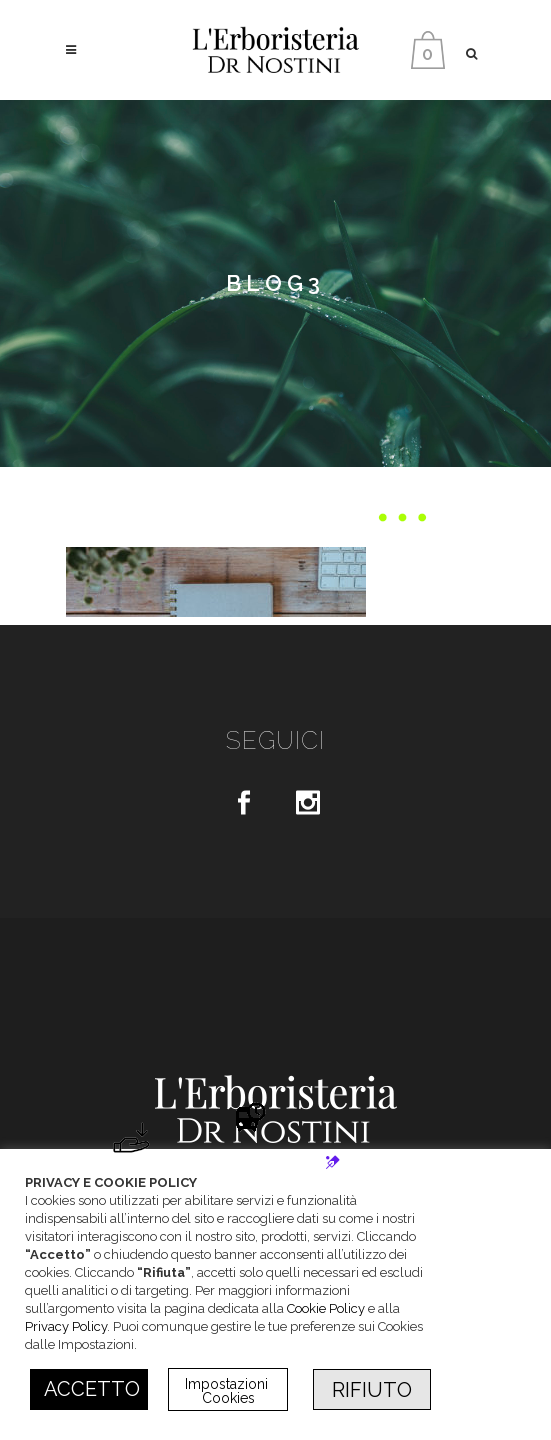 The height and width of the screenshot is (1440, 551). What do you see at coordinates (402, 517) in the screenshot?
I see `access more options or actions` at bounding box center [402, 517].